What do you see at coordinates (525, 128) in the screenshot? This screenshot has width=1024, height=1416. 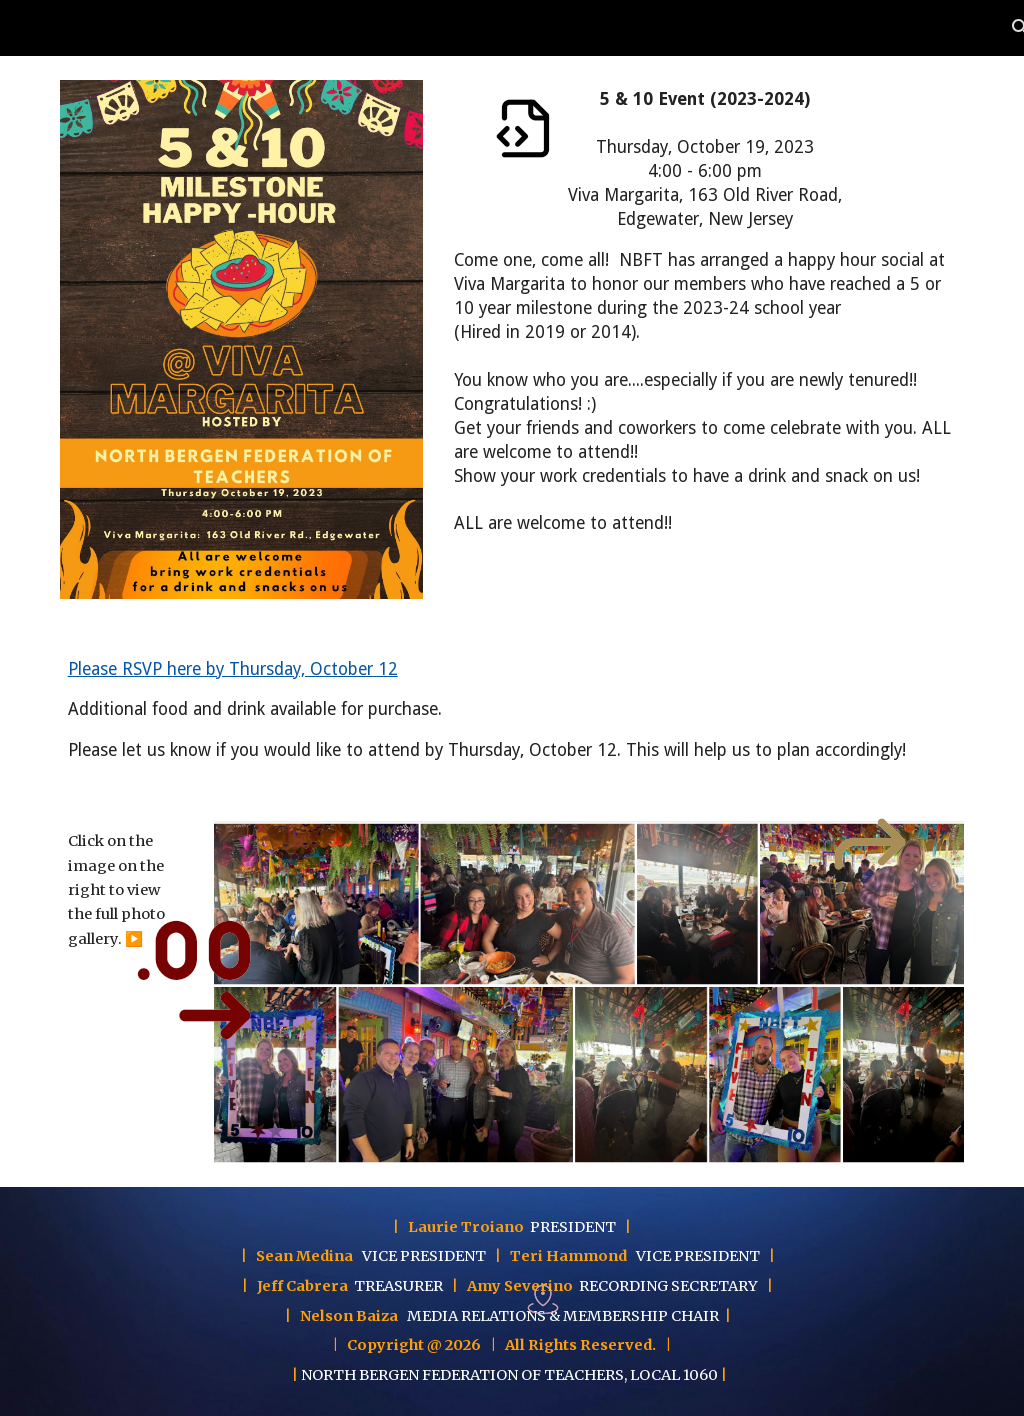 I see `view source code file` at bounding box center [525, 128].